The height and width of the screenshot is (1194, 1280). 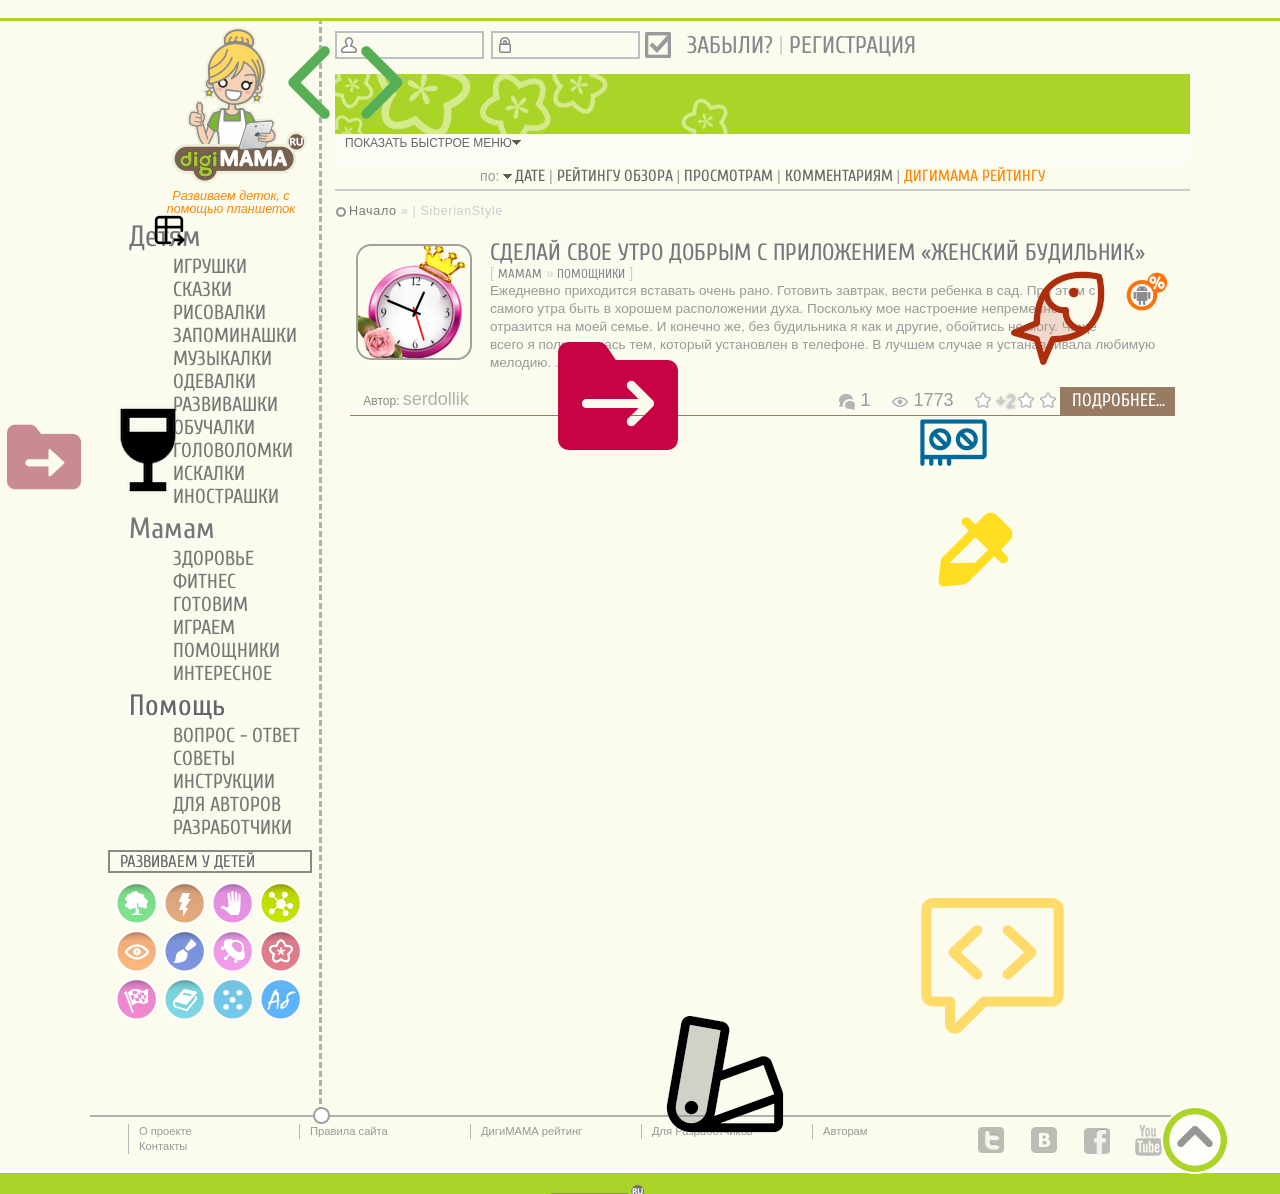 What do you see at coordinates (975, 549) in the screenshot?
I see `select a color from the canvas` at bounding box center [975, 549].